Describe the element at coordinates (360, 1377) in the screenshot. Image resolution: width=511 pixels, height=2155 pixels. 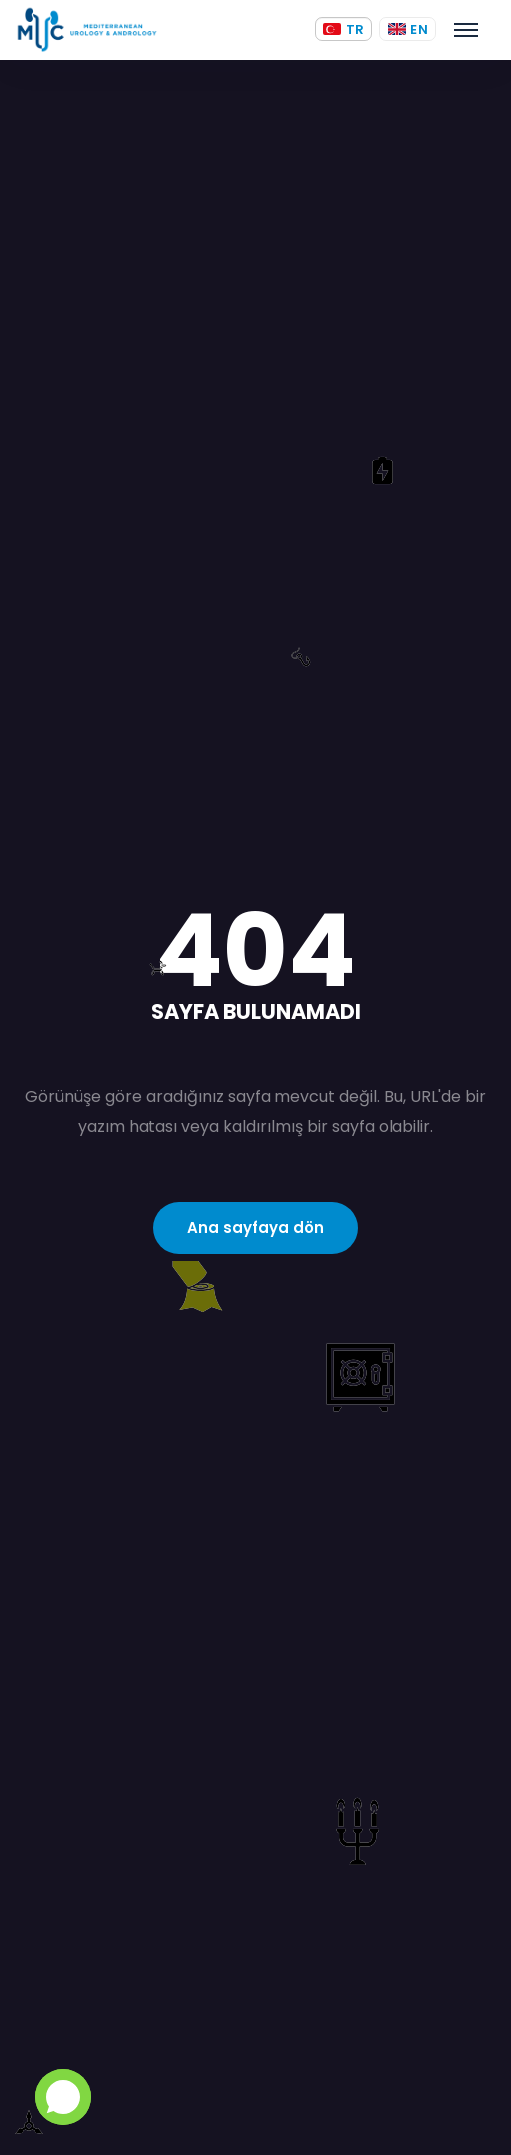
I see `access secure storage or vault` at that location.